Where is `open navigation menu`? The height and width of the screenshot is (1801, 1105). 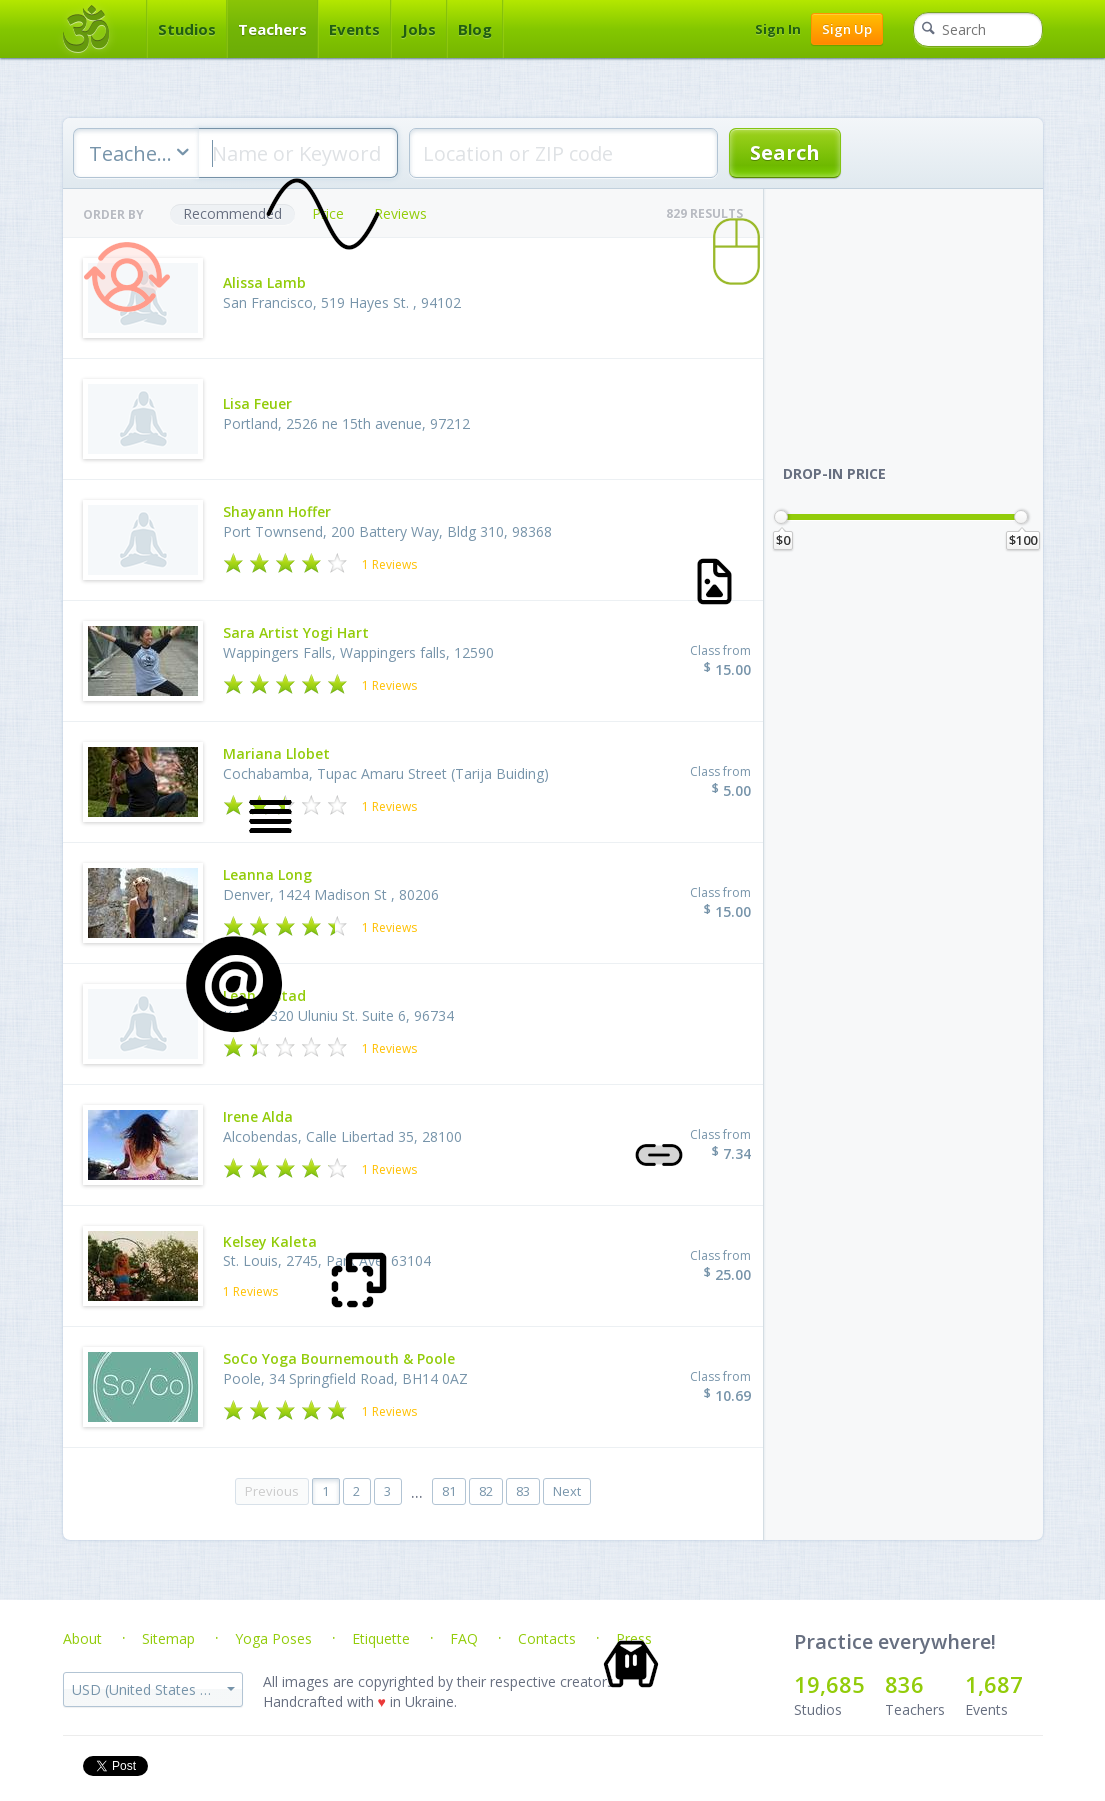
open navigation menu is located at coordinates (270, 816).